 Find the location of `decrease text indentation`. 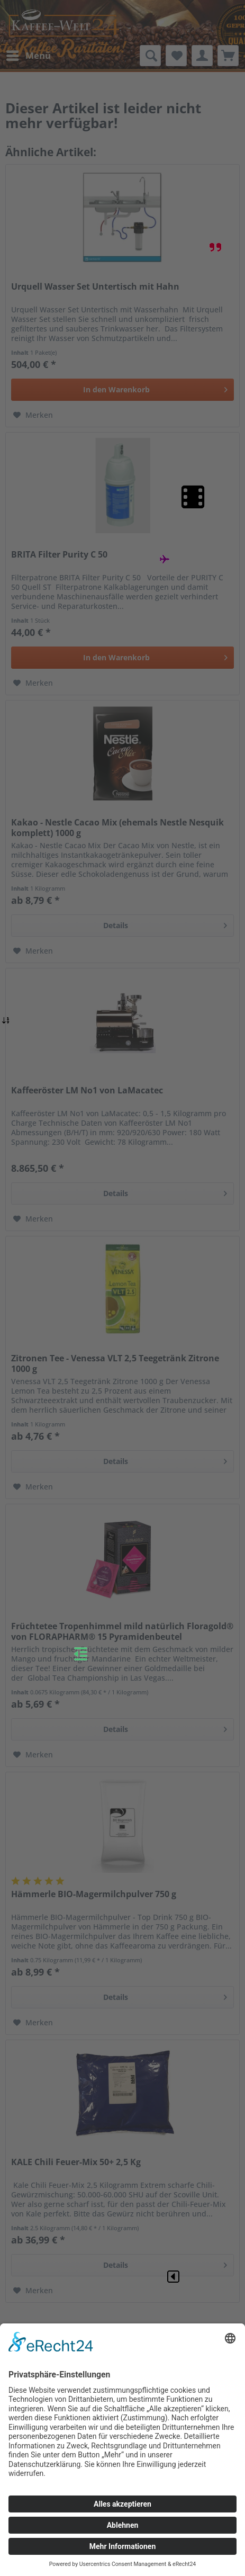

decrease text indentation is located at coordinates (80, 1654).